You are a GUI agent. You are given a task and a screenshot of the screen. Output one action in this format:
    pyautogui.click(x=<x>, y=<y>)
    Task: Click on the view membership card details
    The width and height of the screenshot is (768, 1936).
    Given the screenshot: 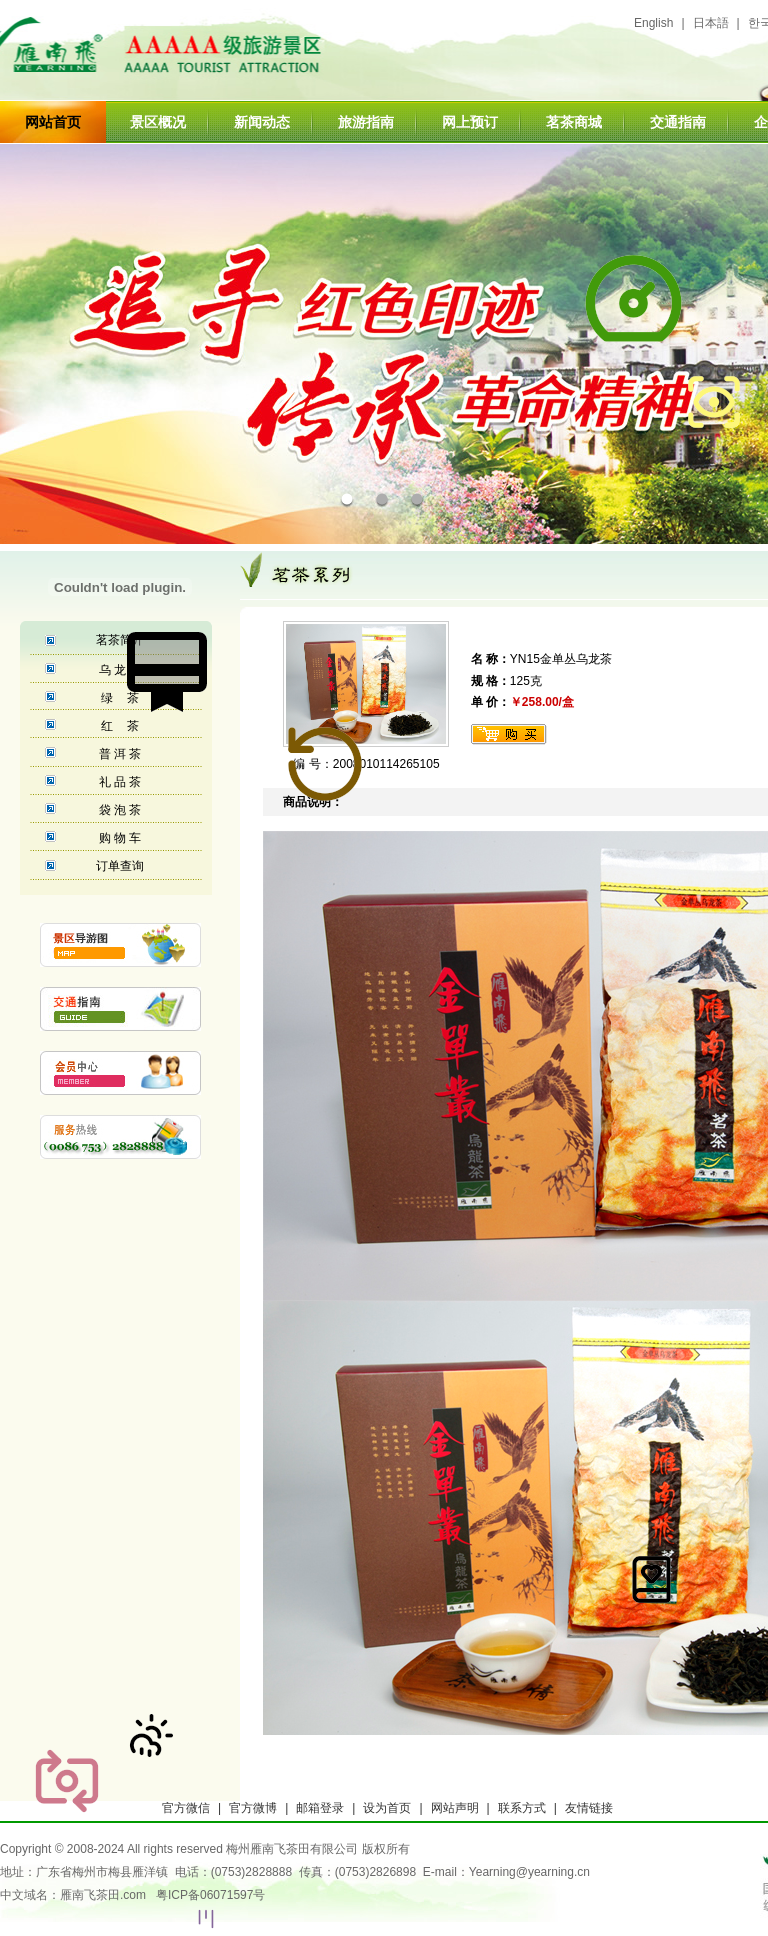 What is the action you would take?
    pyautogui.click(x=167, y=672)
    